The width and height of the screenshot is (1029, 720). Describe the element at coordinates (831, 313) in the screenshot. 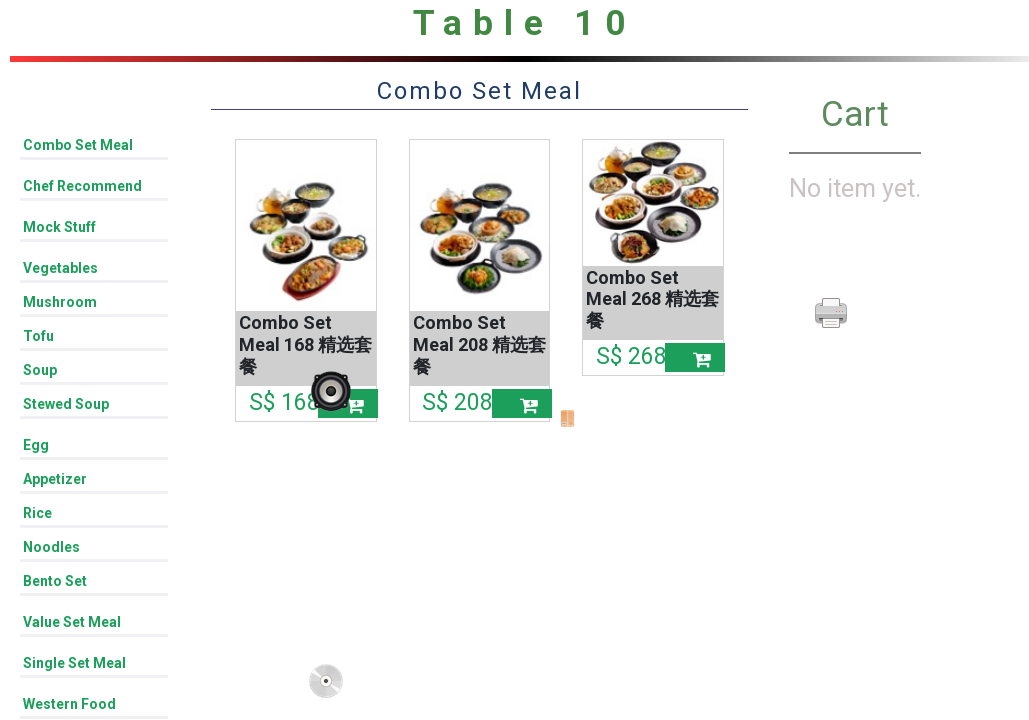

I see `access printer settings` at that location.